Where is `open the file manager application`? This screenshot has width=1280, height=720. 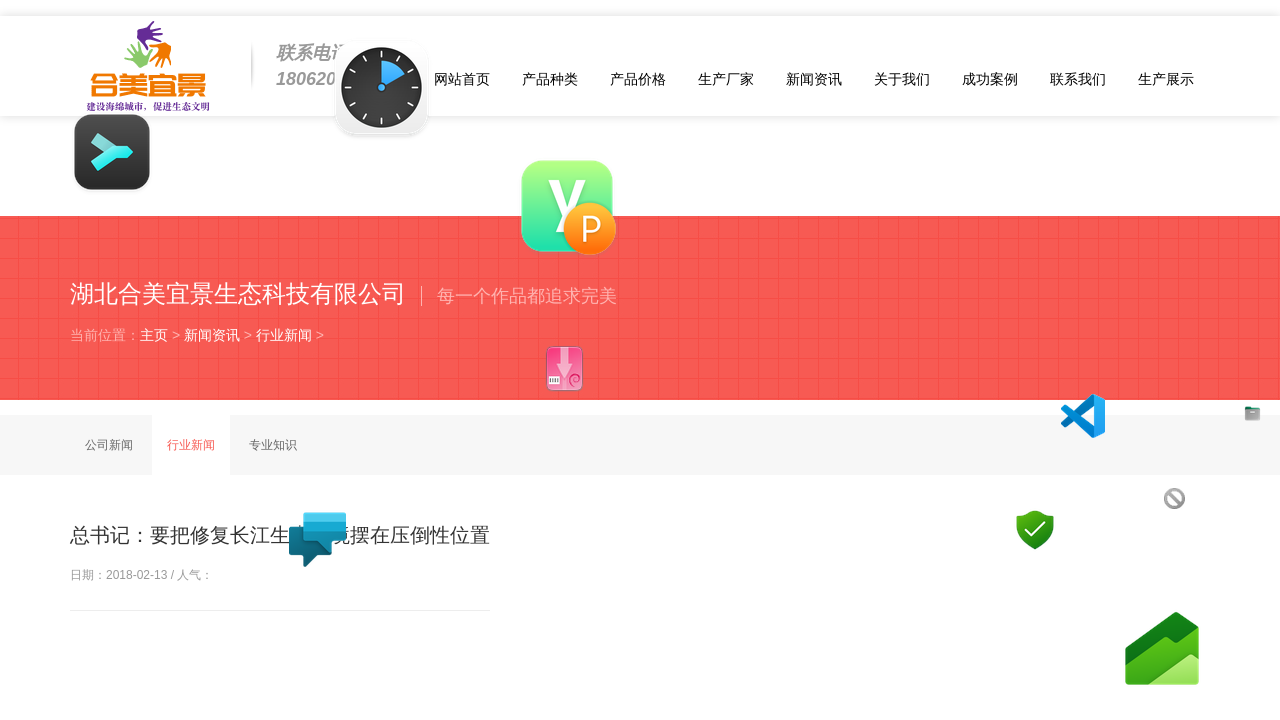
open the file manager application is located at coordinates (1252, 413).